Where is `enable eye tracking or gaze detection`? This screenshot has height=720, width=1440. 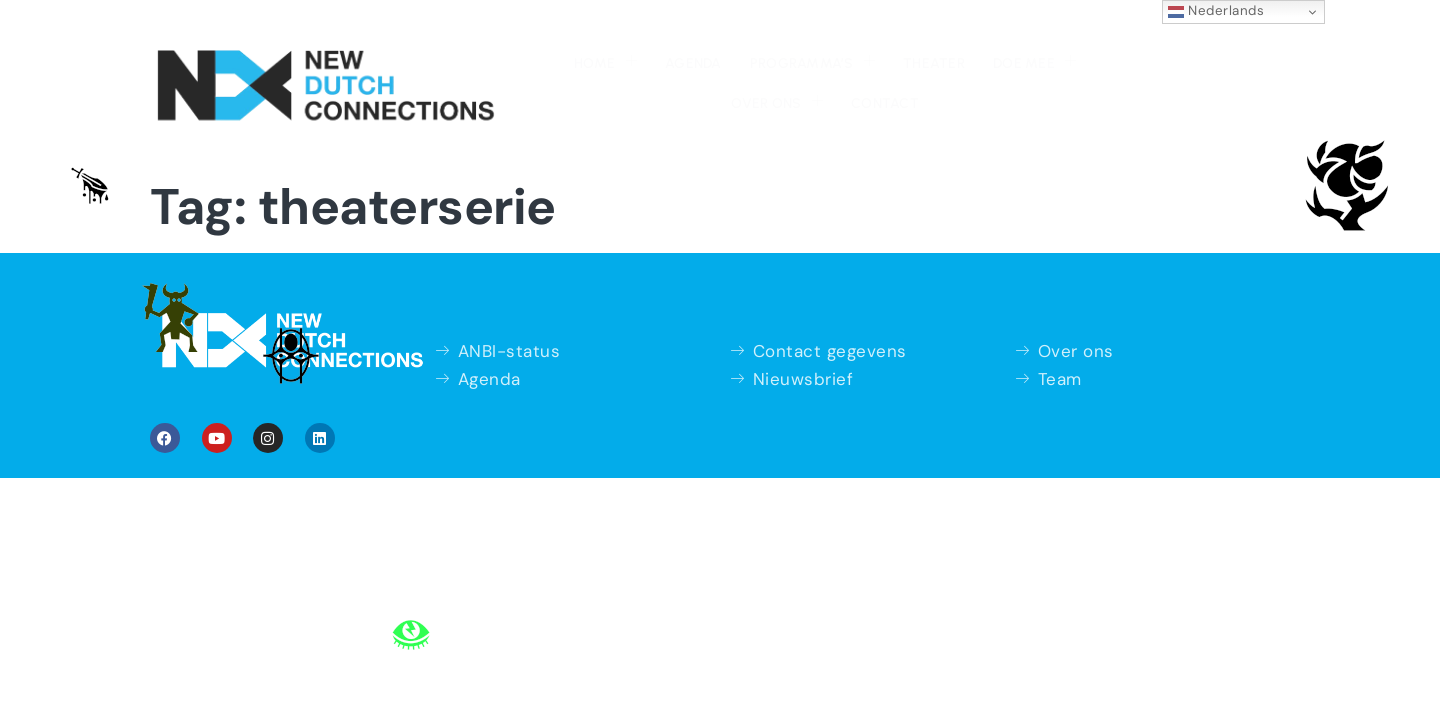 enable eye tracking or gaze detection is located at coordinates (291, 356).